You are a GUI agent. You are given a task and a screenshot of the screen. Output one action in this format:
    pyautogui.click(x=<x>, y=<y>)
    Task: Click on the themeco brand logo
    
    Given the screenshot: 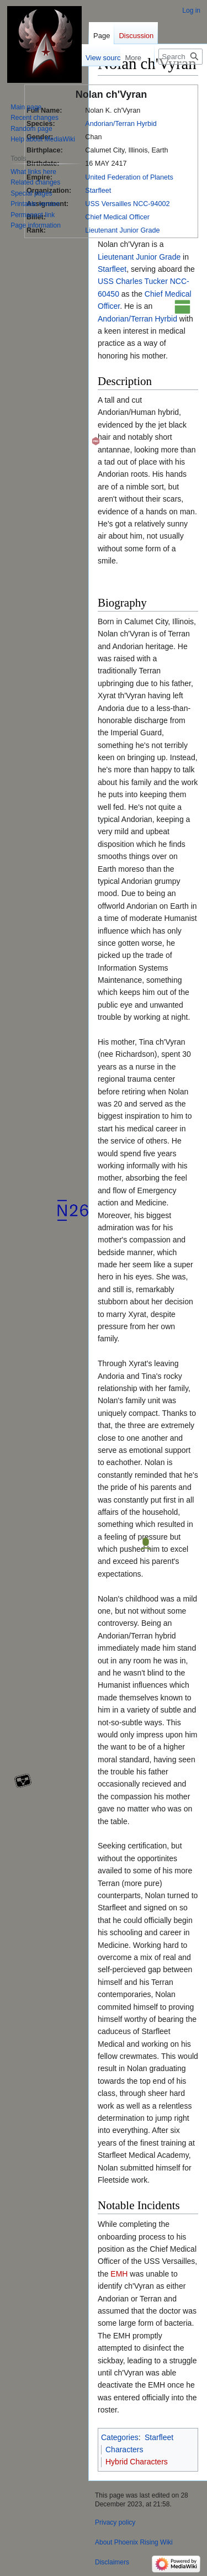 What is the action you would take?
    pyautogui.click(x=95, y=441)
    